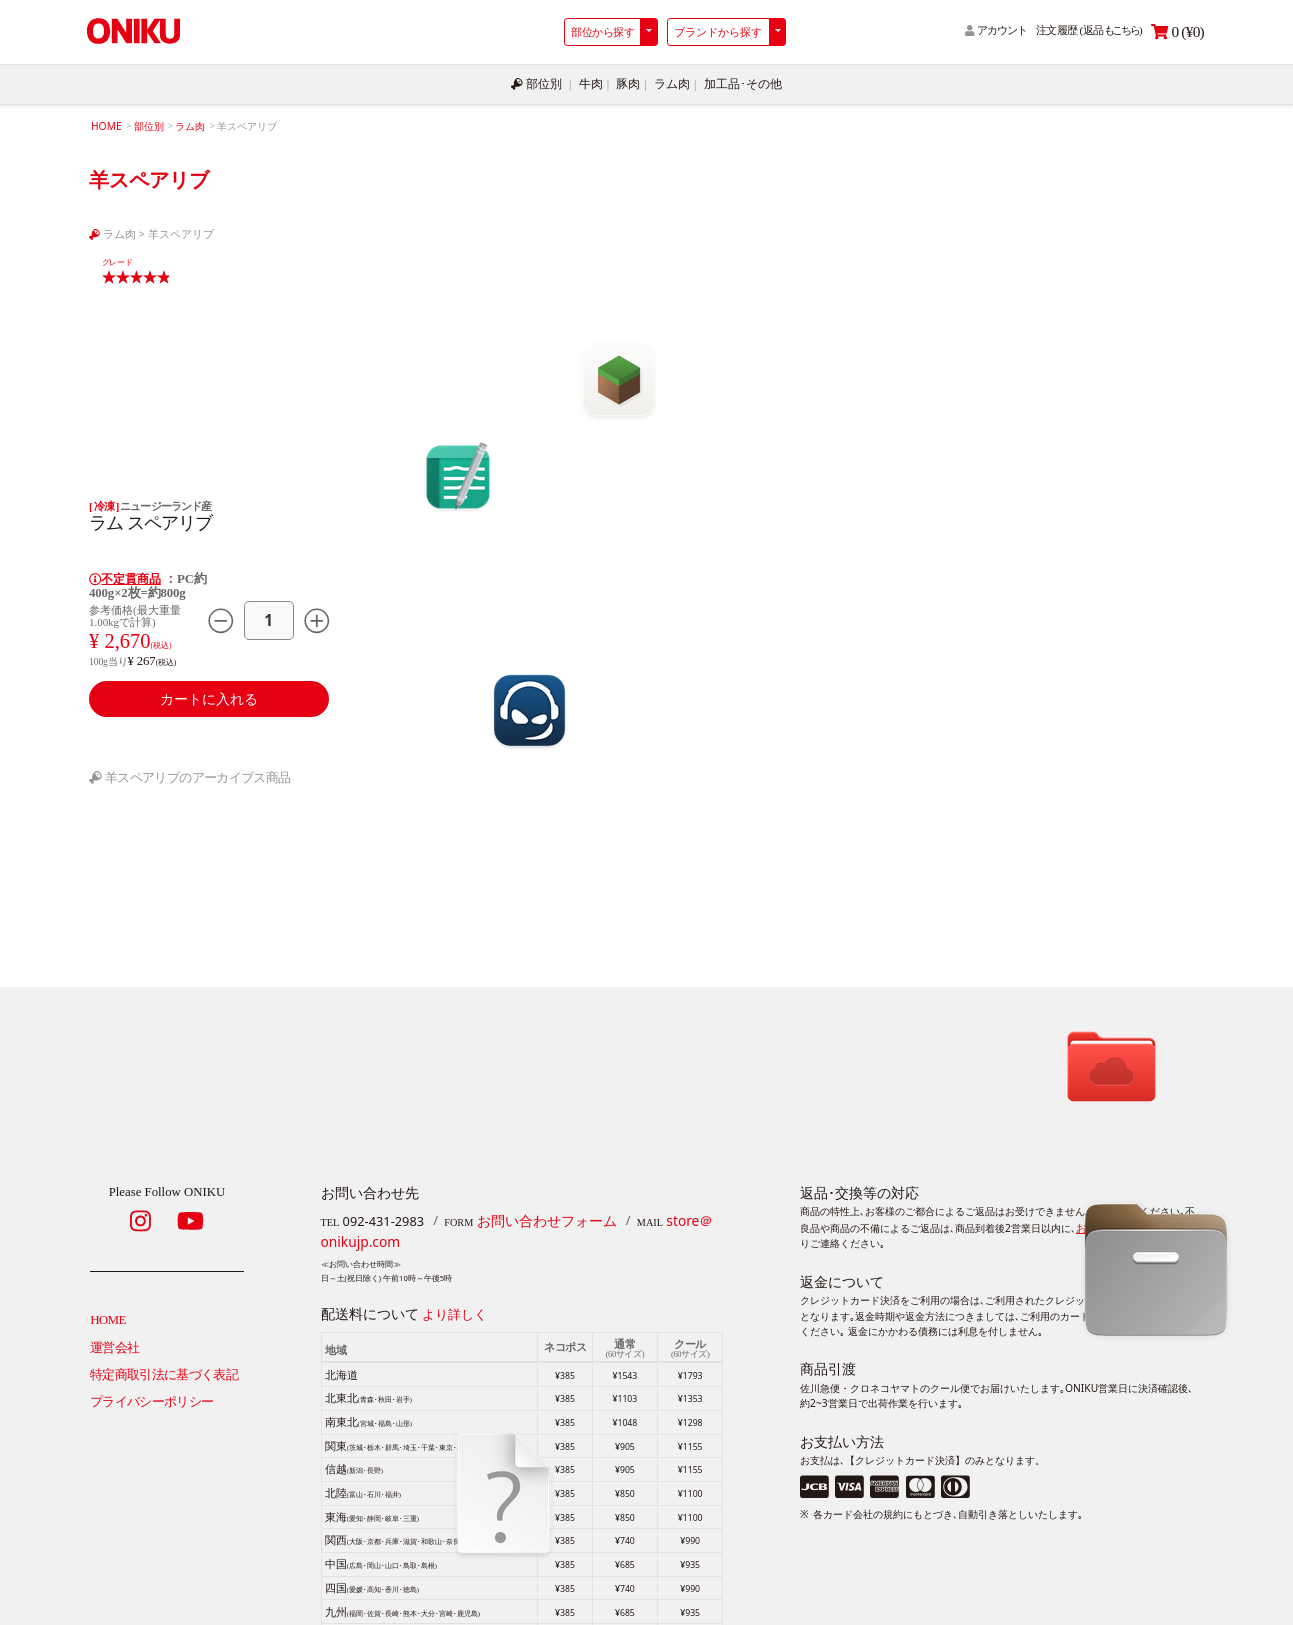  I want to click on access cloud-synced files and folders, so click(1111, 1066).